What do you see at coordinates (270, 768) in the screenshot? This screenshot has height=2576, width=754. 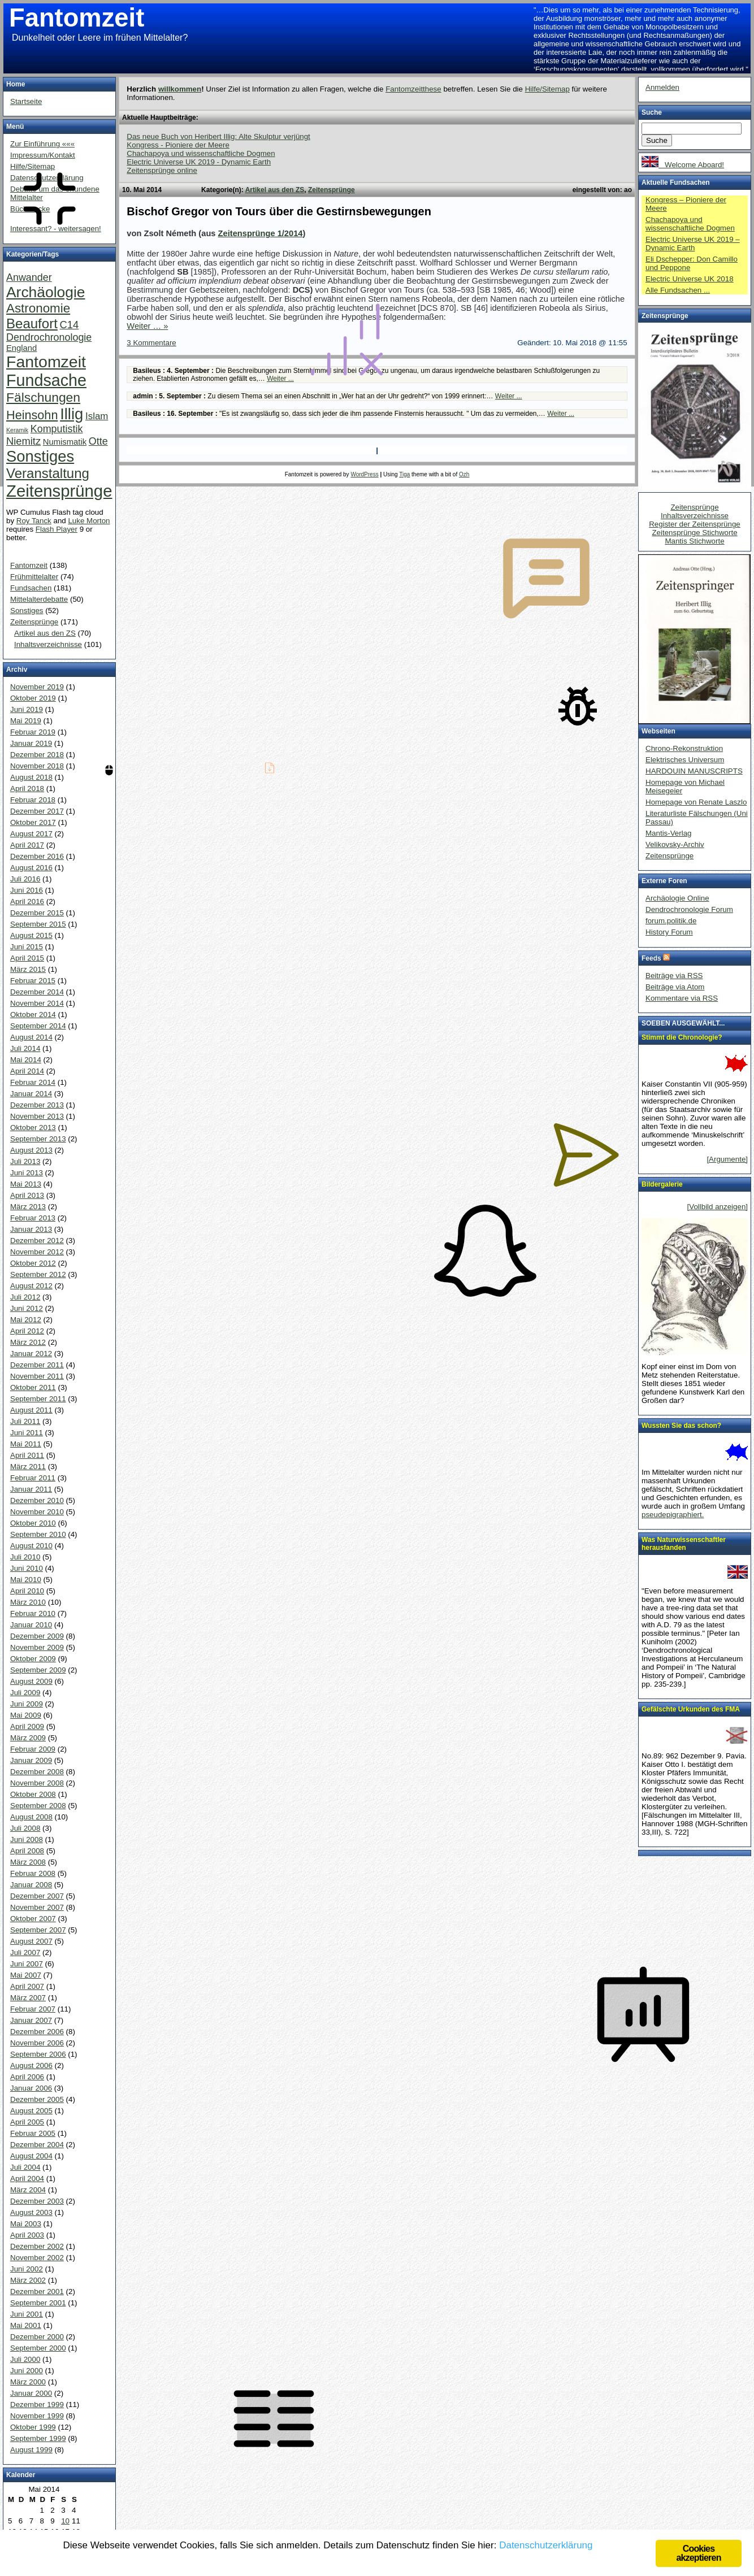 I see `download a file` at bounding box center [270, 768].